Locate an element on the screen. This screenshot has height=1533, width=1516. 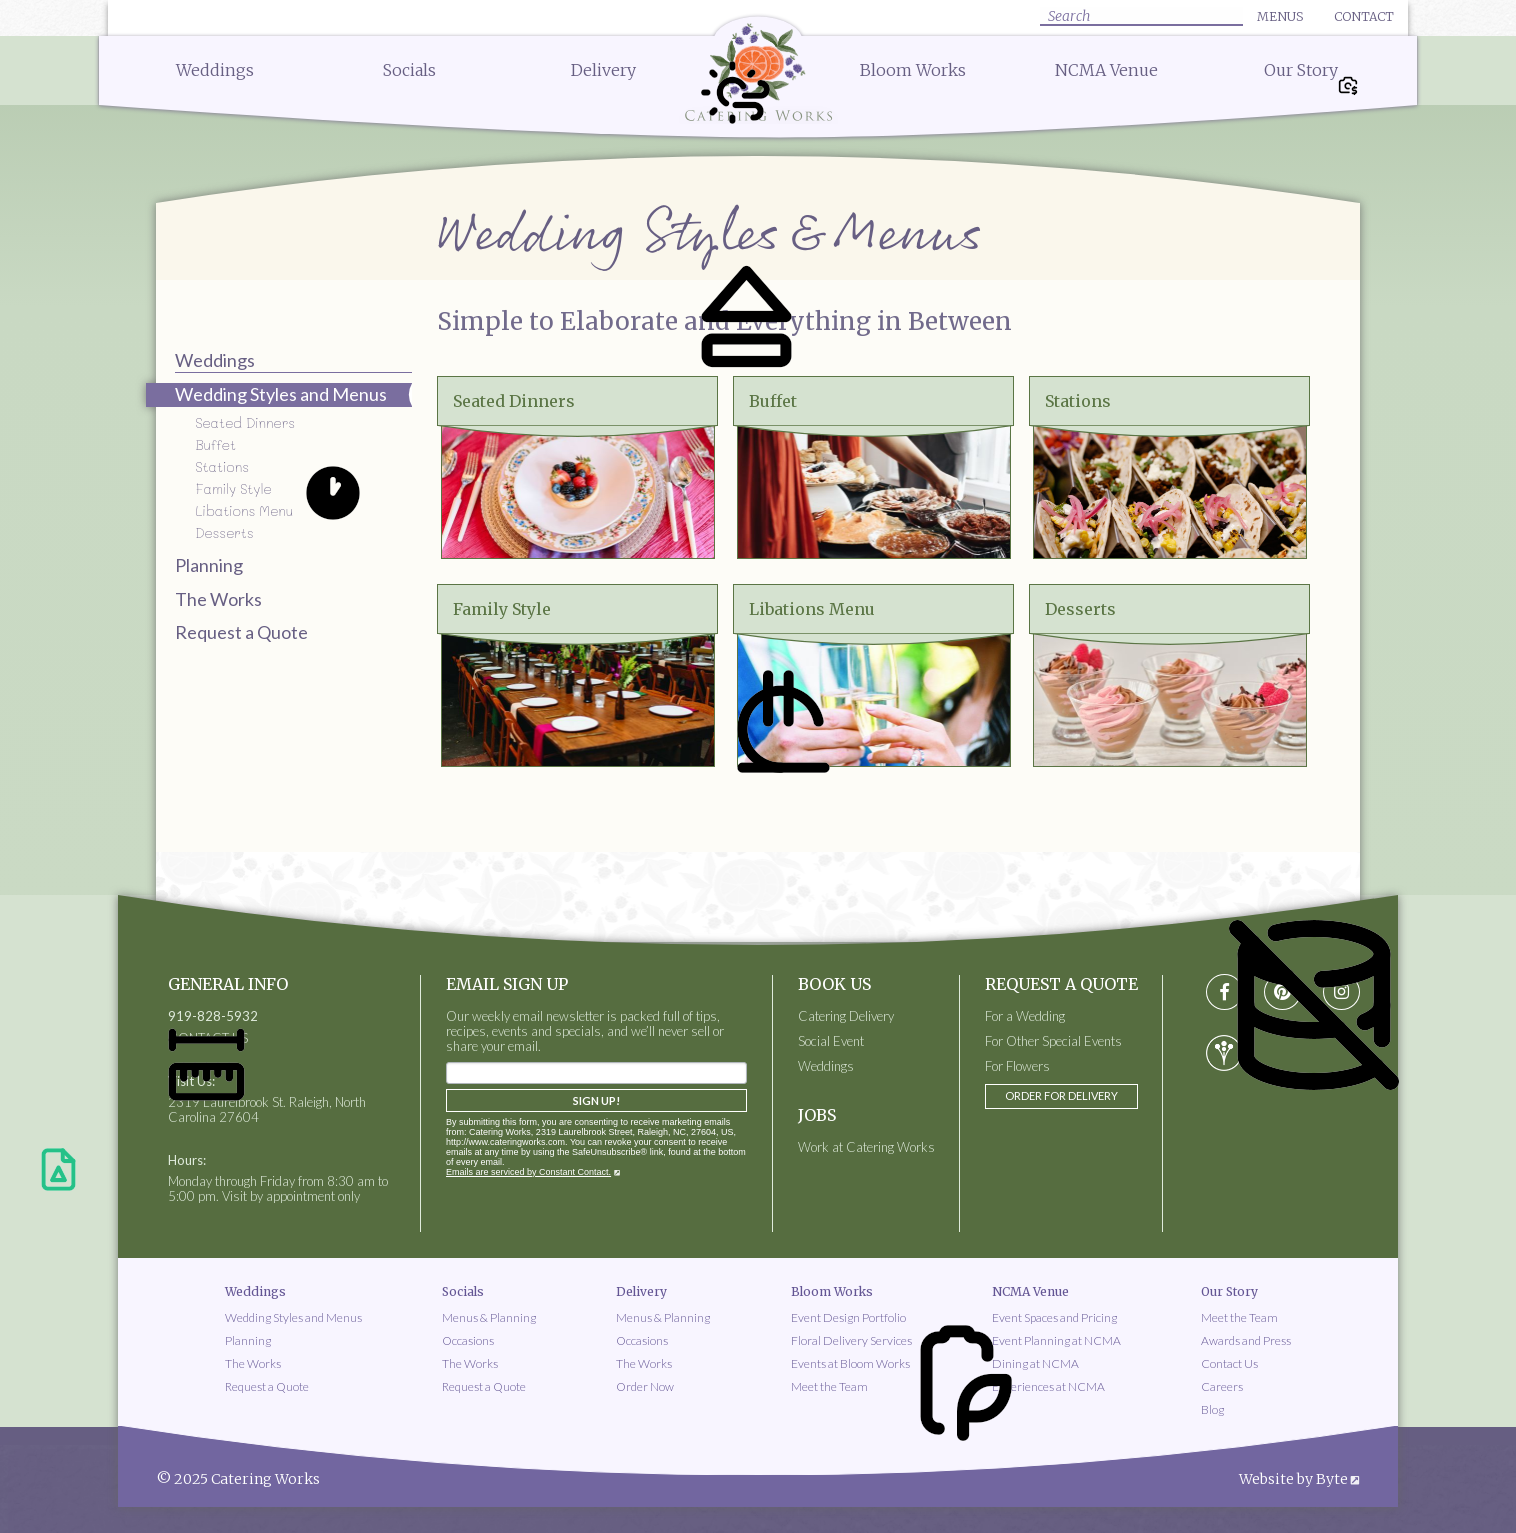
indicates the current time is 1 o'clock is located at coordinates (333, 493).